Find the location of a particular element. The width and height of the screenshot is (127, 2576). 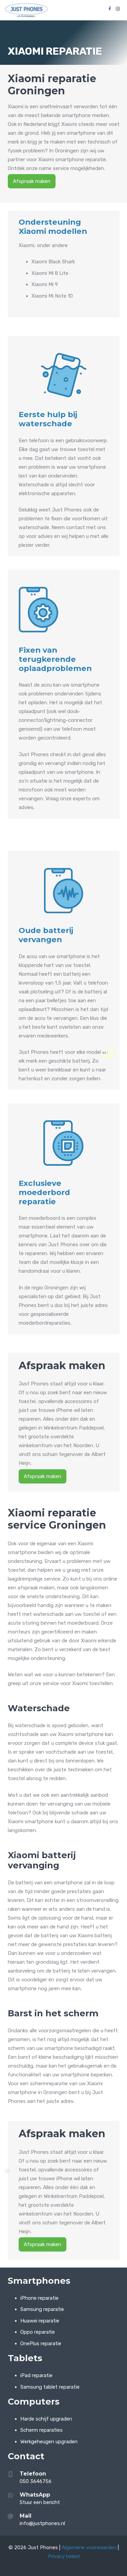

access desktop computer settings is located at coordinates (107, 1053).